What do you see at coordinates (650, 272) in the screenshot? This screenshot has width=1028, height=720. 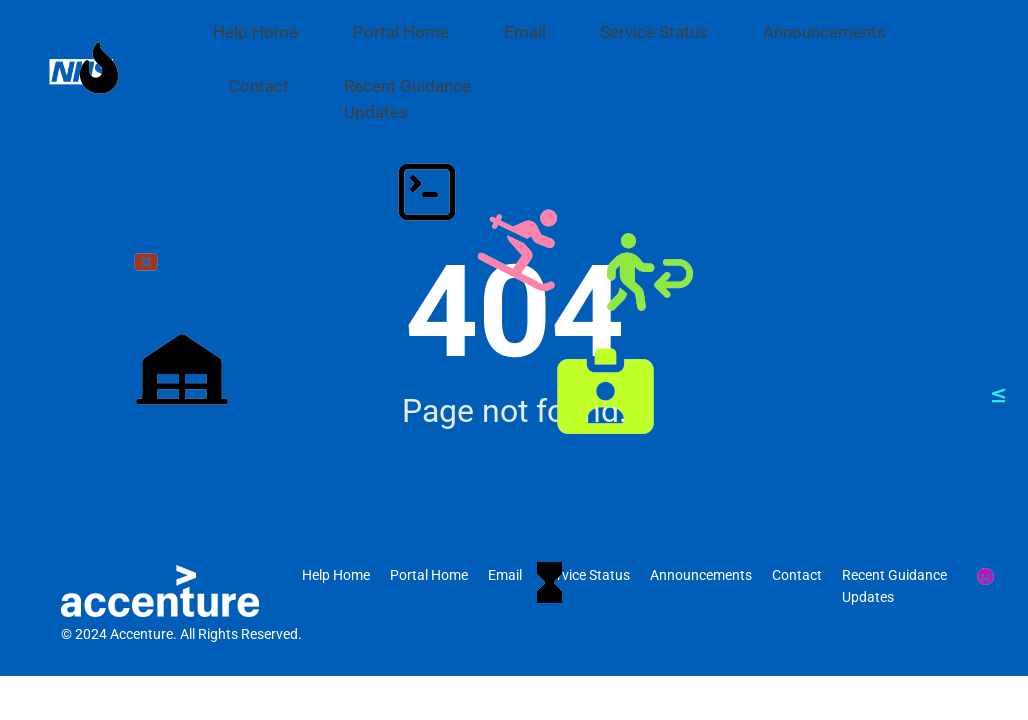 I see `return to starting point of walking route` at bounding box center [650, 272].